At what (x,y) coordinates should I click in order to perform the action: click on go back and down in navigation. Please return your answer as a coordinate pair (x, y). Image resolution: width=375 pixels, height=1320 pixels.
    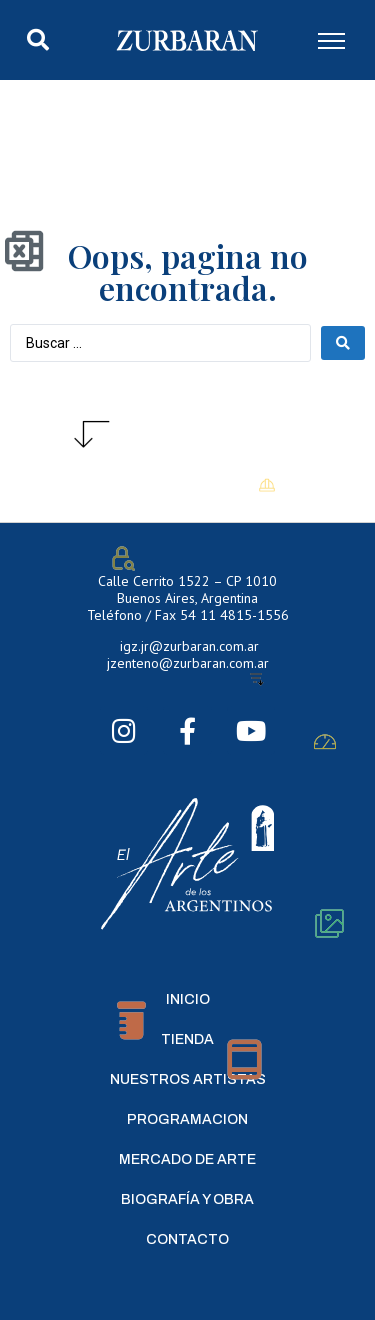
    Looking at the image, I should click on (90, 431).